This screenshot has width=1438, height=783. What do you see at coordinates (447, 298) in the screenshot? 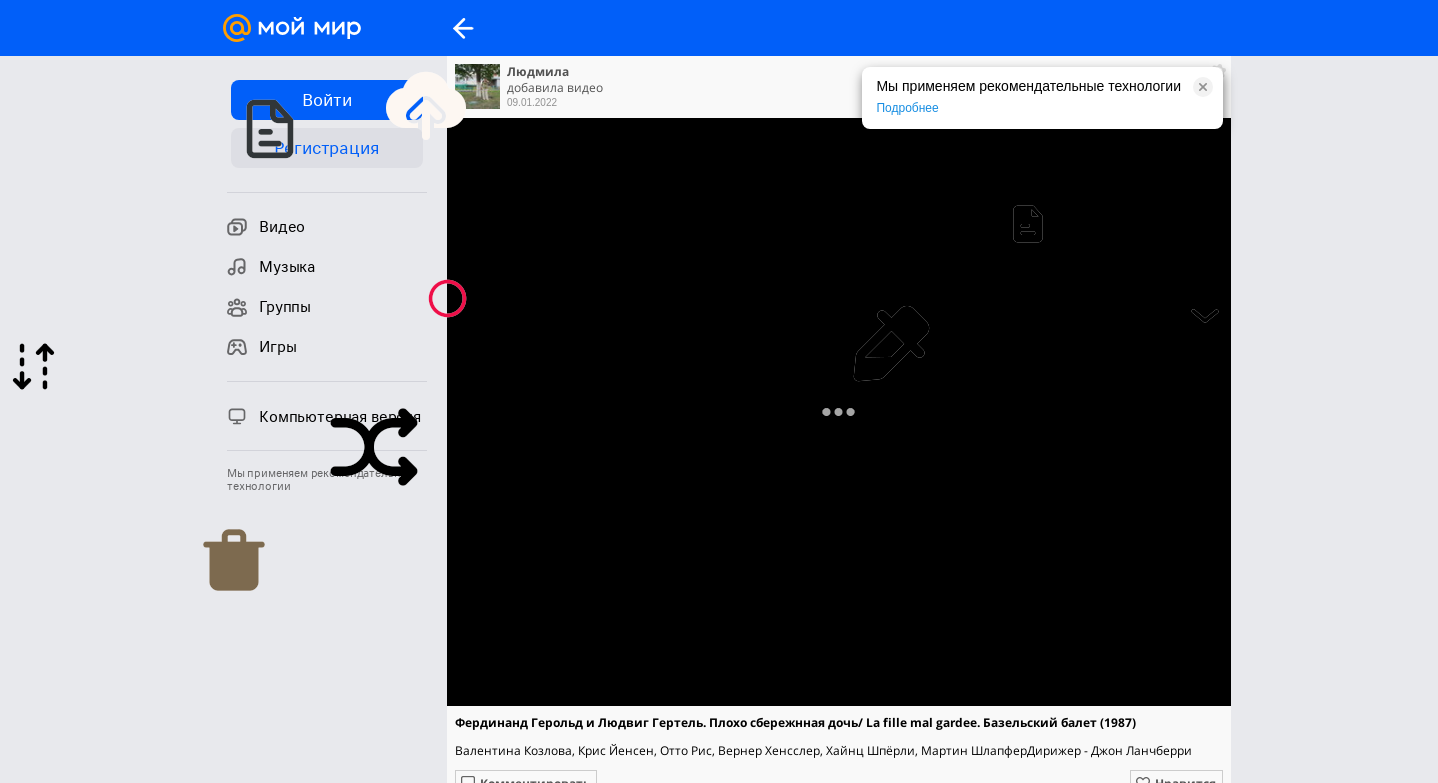
I see `unselected radio button option` at bounding box center [447, 298].